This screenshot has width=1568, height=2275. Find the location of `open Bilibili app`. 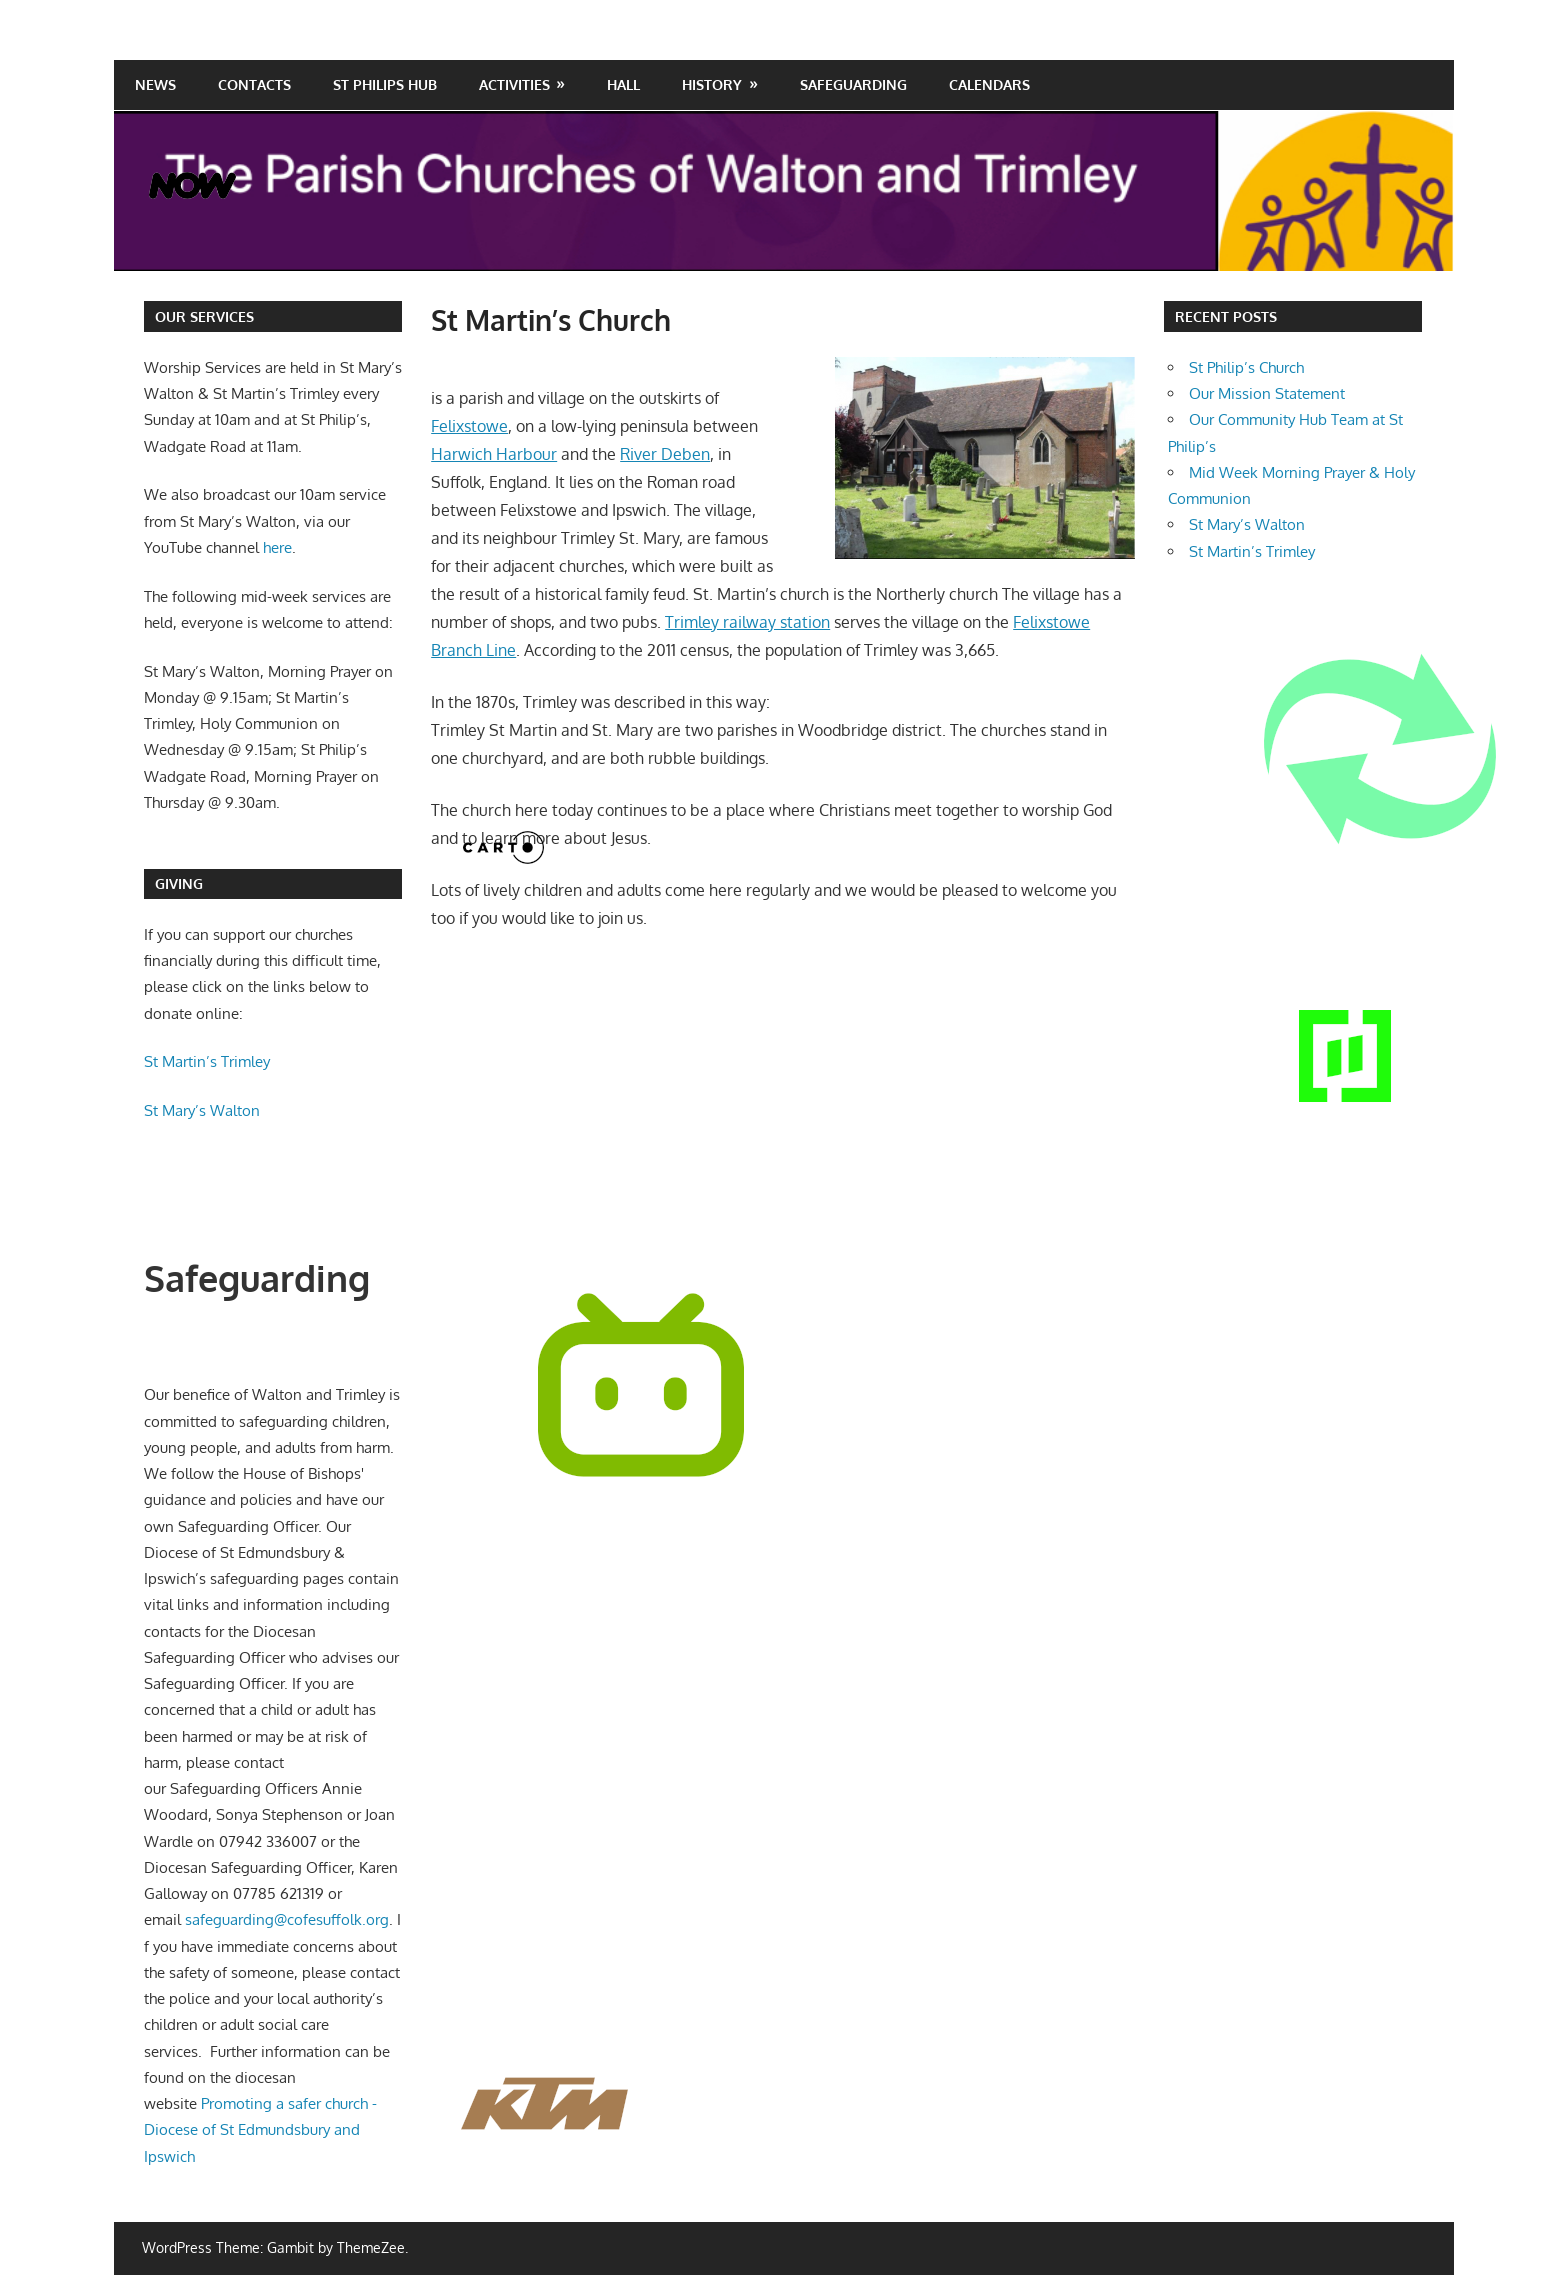

open Bilibili app is located at coordinates (641, 1385).